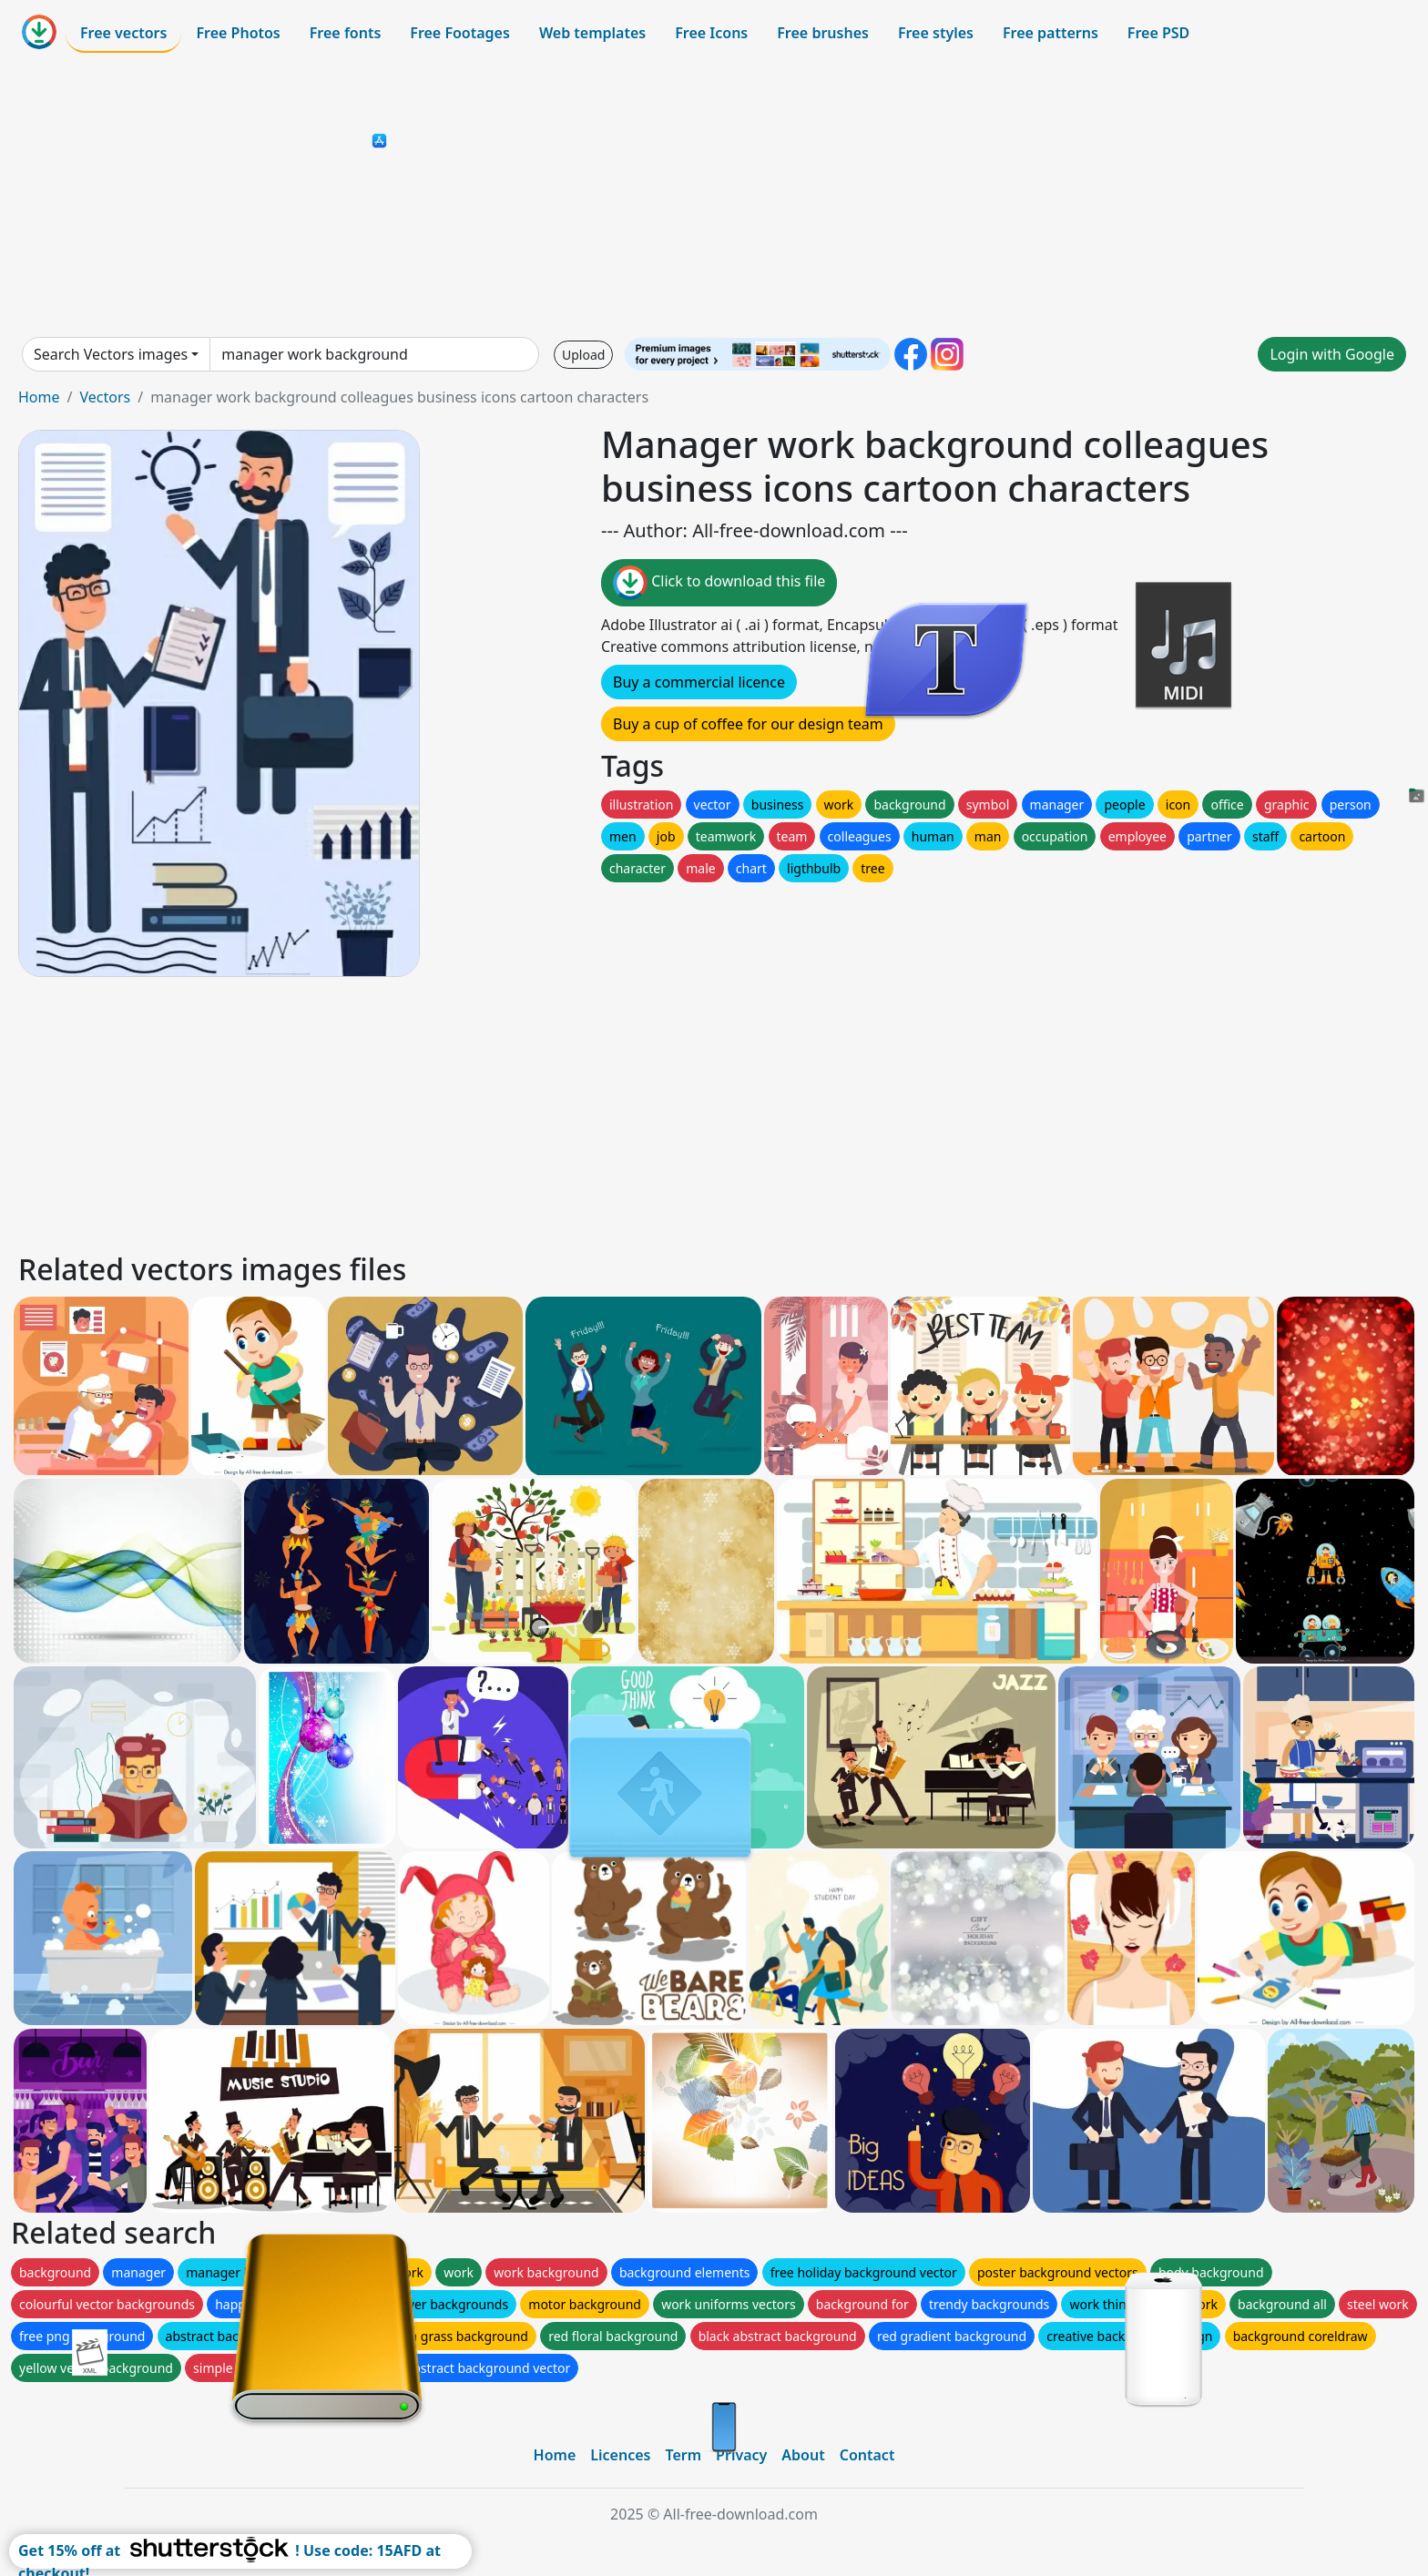 The image size is (1428, 2576). Describe the element at coordinates (1382, 1821) in the screenshot. I see `select all items in the current view` at that location.